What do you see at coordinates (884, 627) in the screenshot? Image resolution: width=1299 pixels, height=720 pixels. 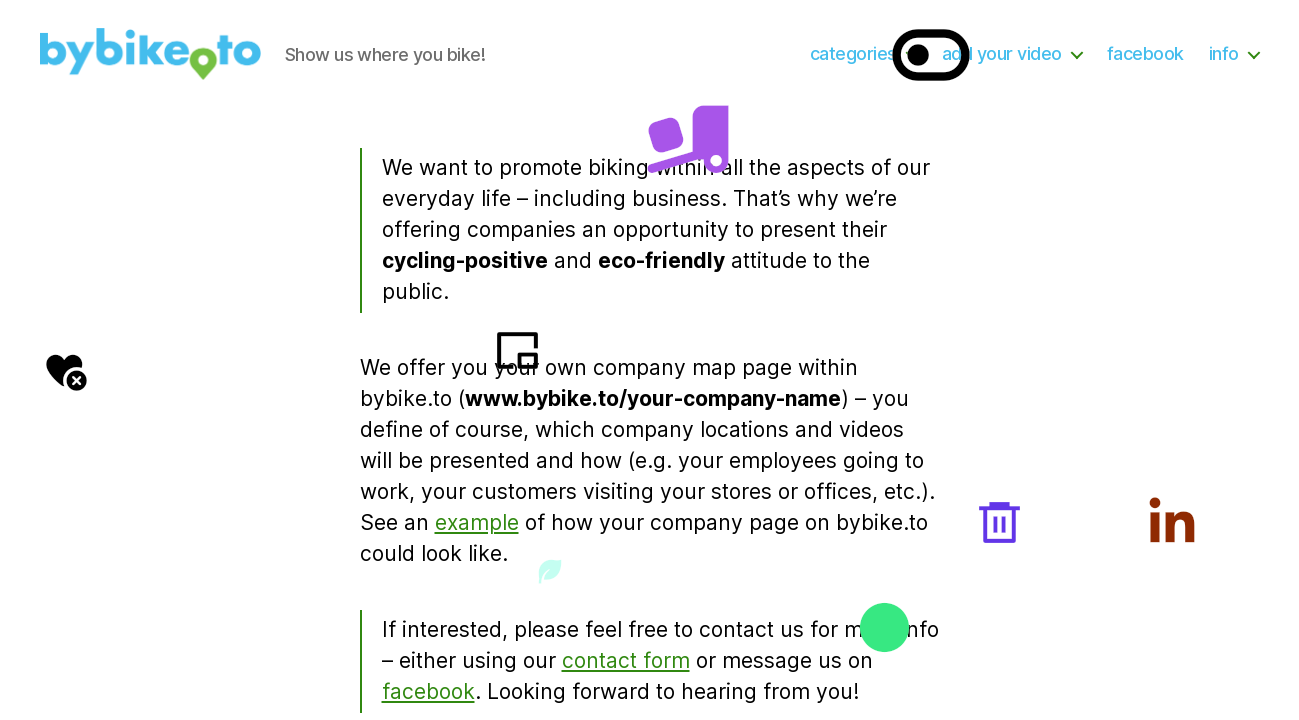 I see `unselected or inactive radio button option` at bounding box center [884, 627].